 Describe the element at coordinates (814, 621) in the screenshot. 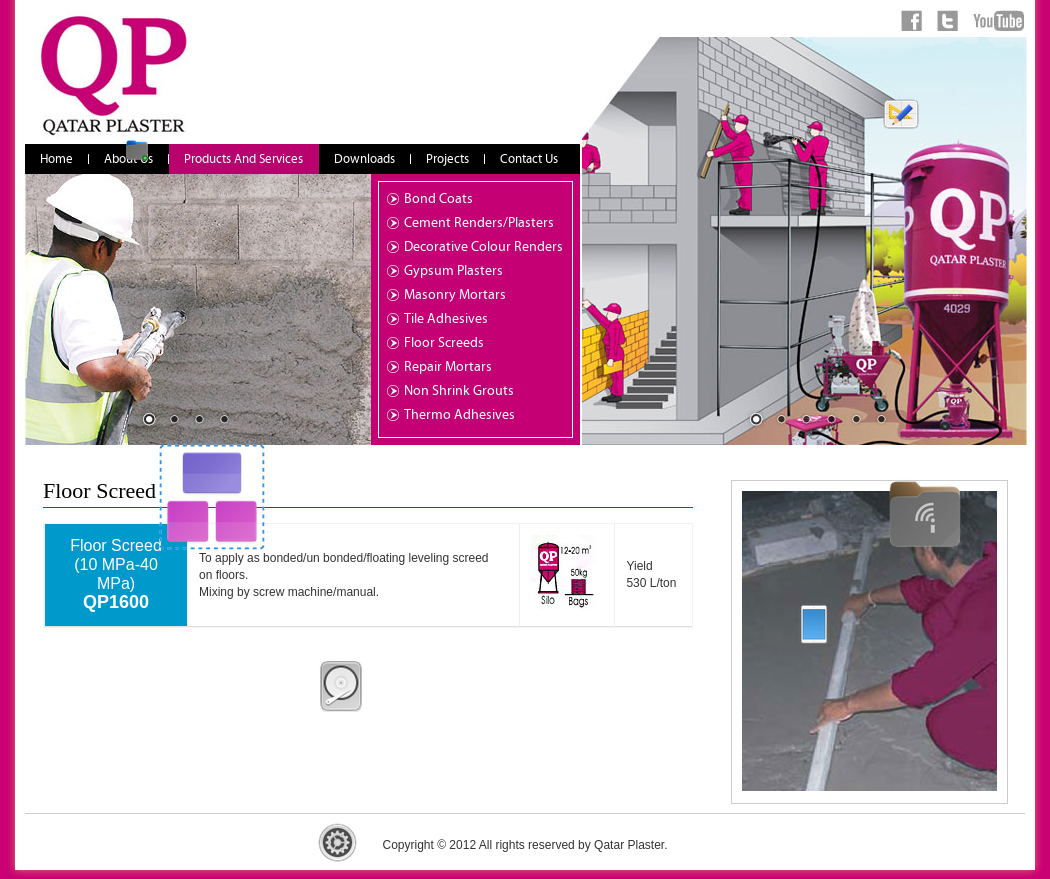

I see `view connected iPad Mini device` at that location.